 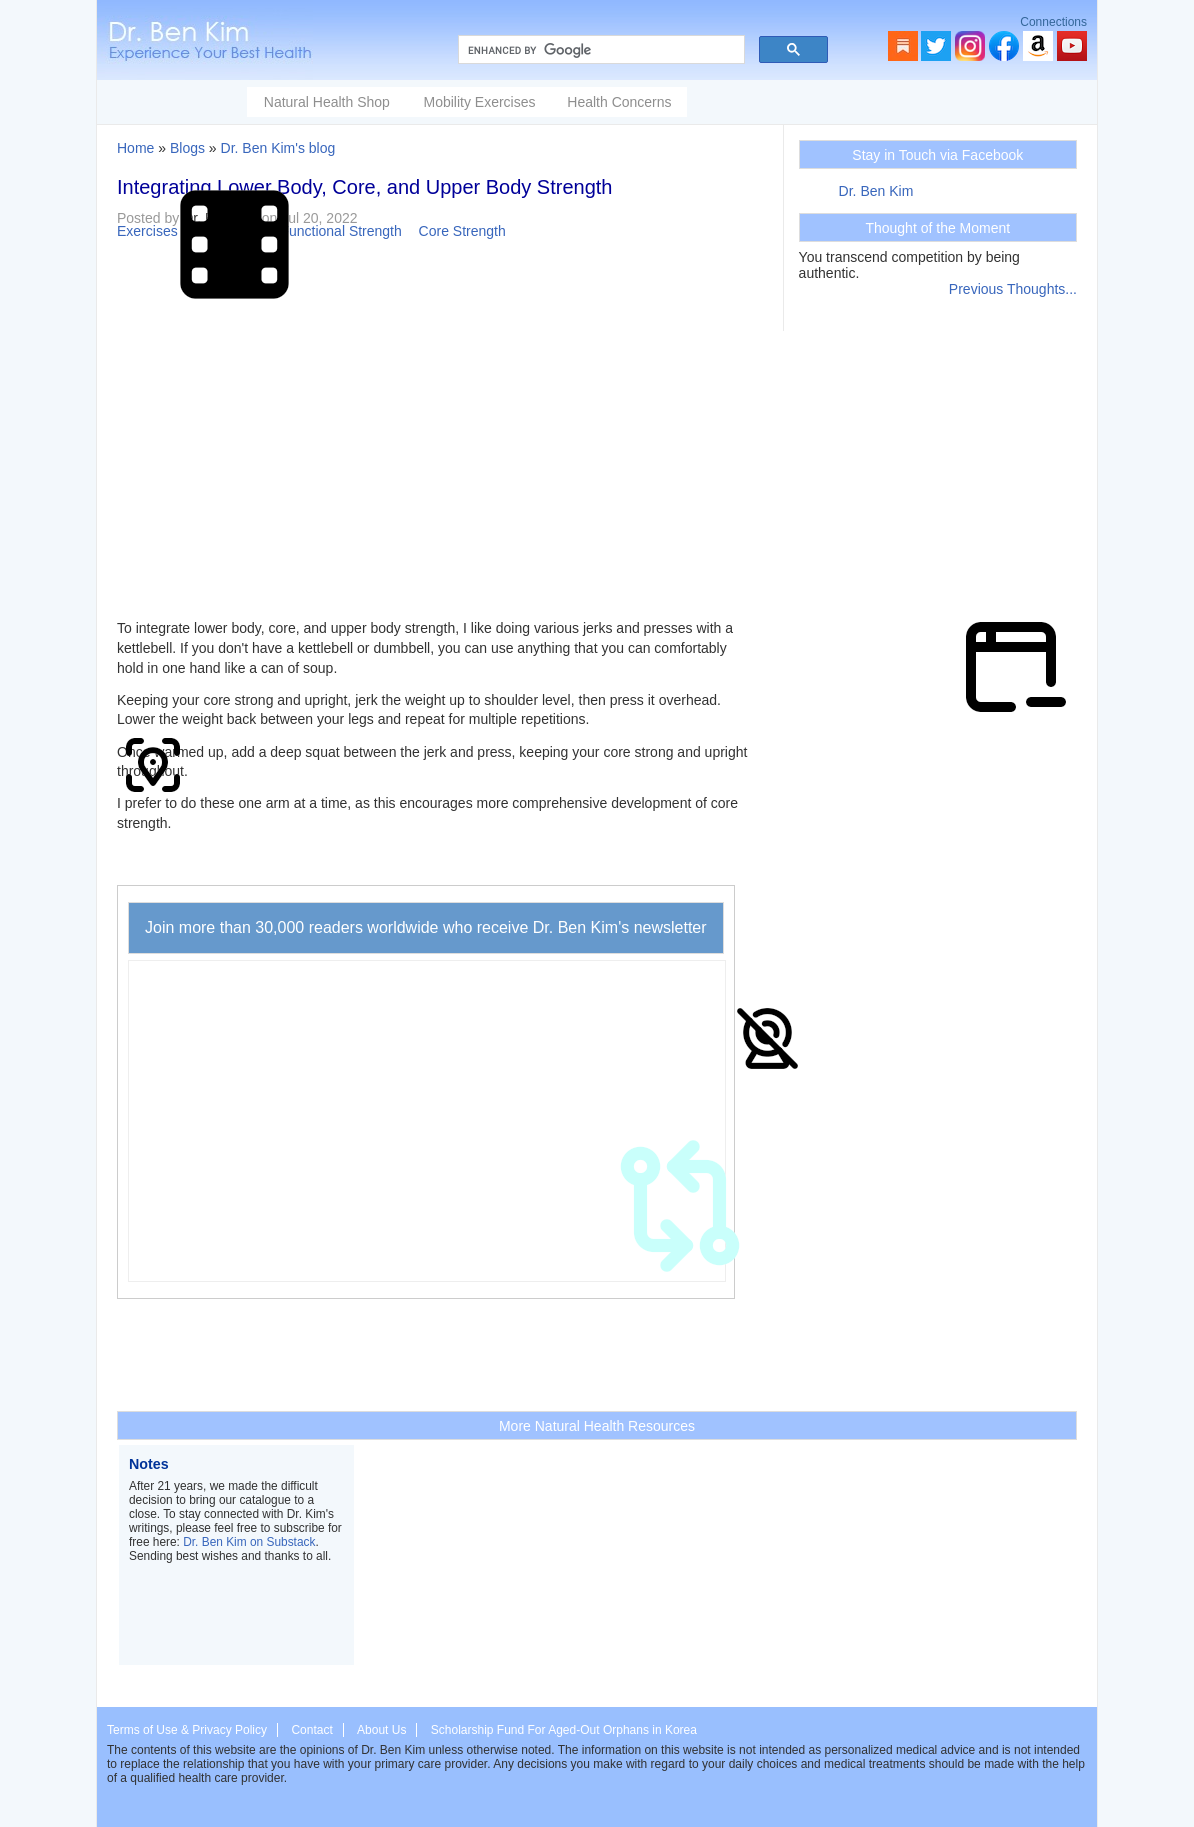 What do you see at coordinates (1011, 667) in the screenshot?
I see `remove a browser tab or window` at bounding box center [1011, 667].